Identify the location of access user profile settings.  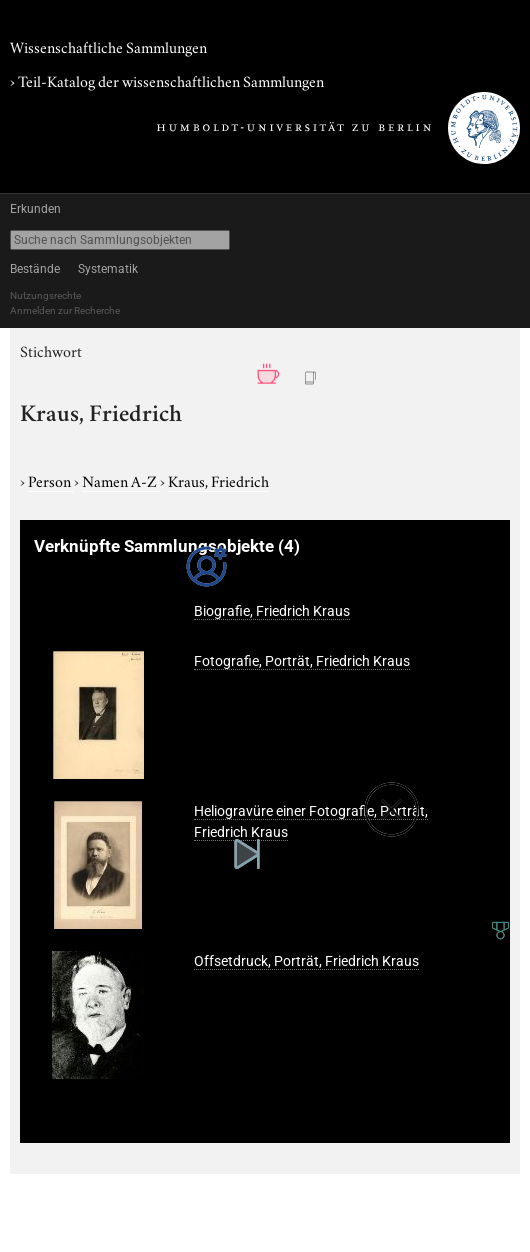
(206, 566).